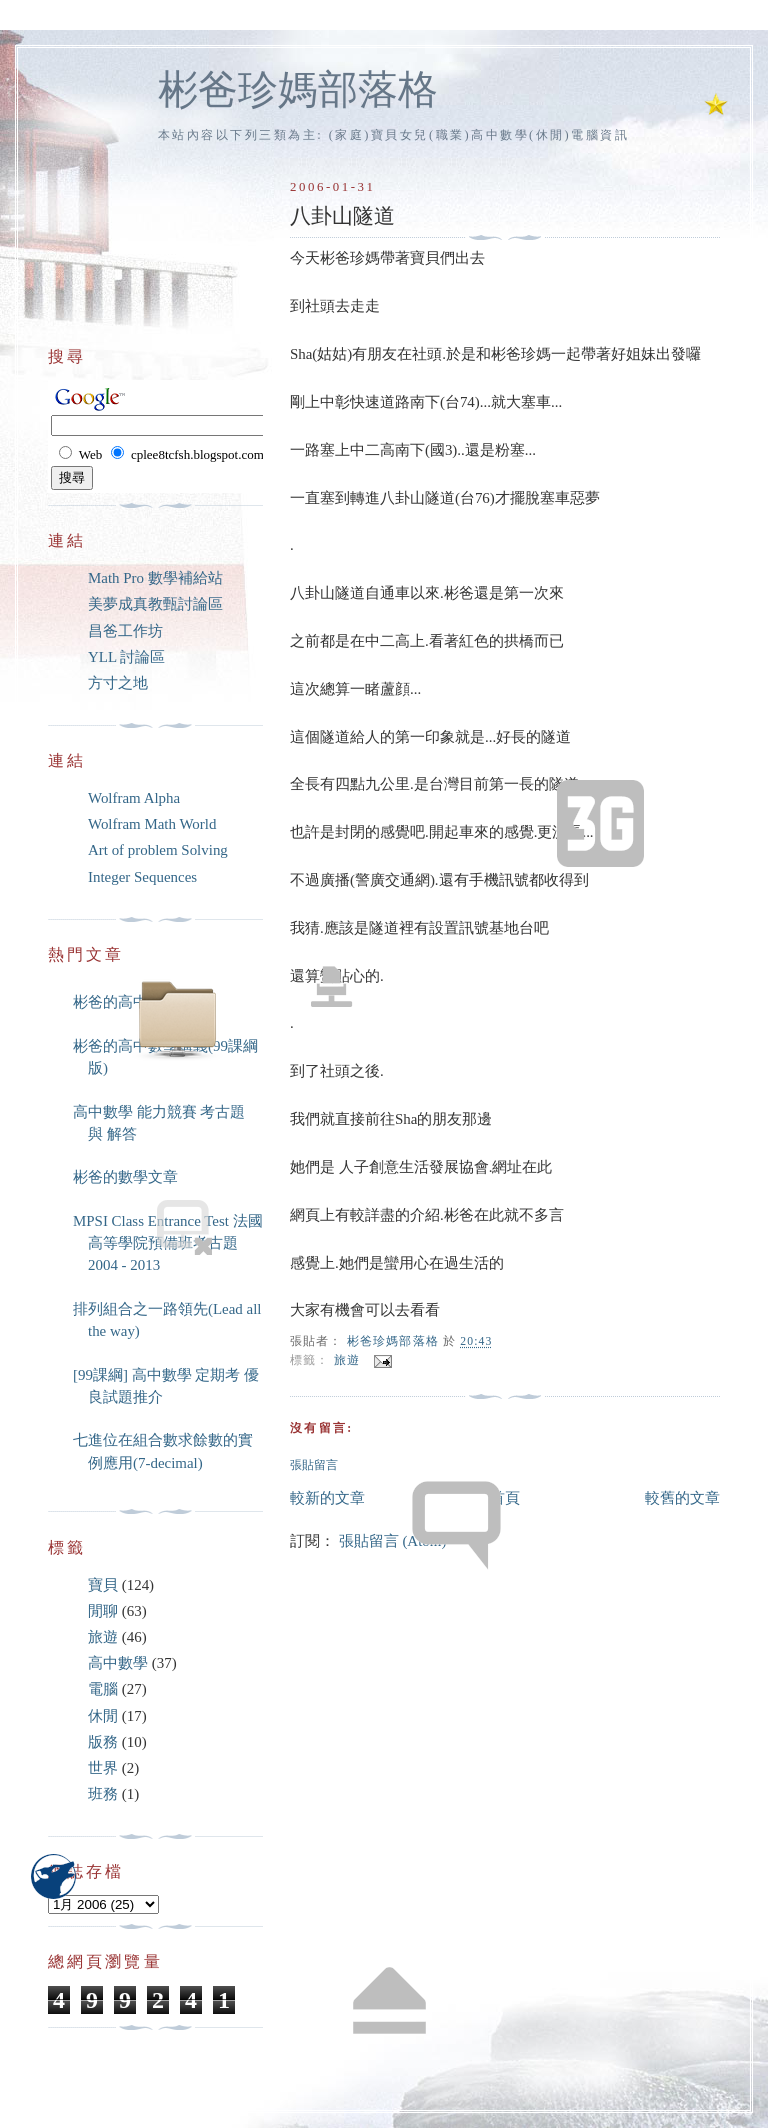  I want to click on connect to a network printer, so click(334, 983).